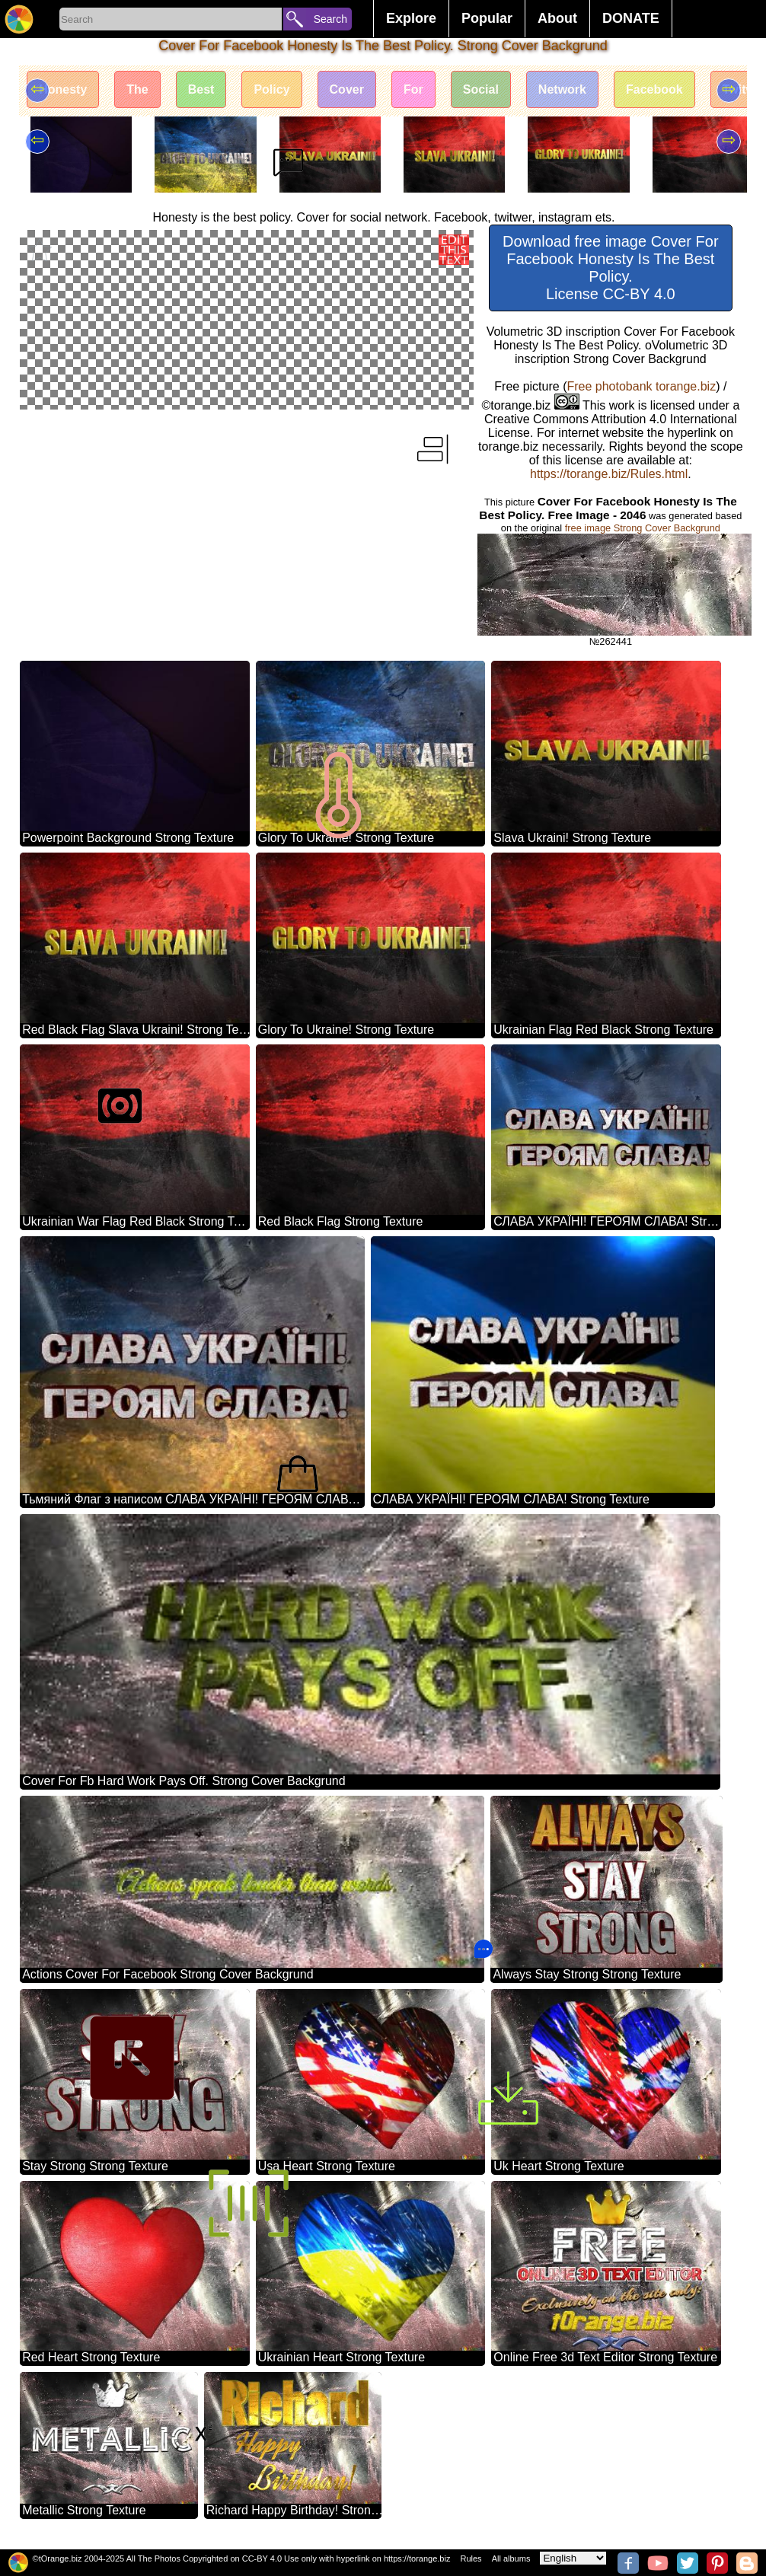 The image size is (766, 2576). Describe the element at coordinates (120, 1105) in the screenshot. I see `enable surround sound audio output` at that location.